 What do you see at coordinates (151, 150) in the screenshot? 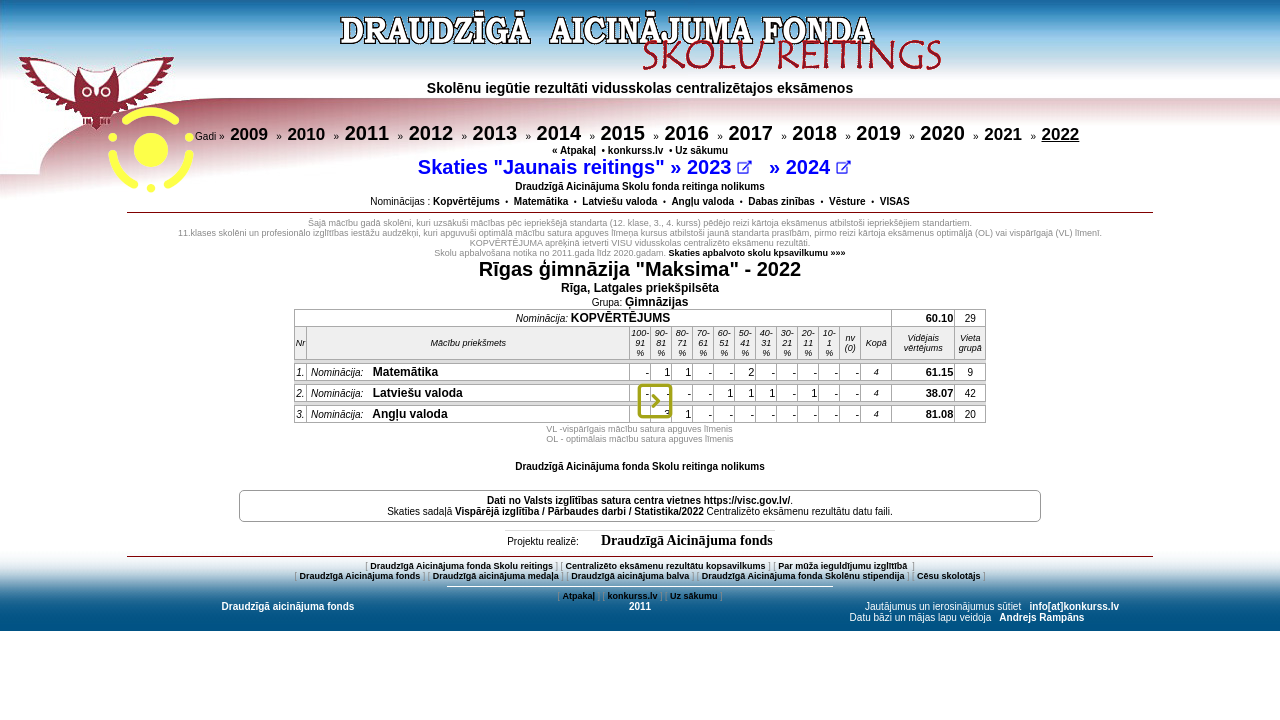
I see `access science or chemistry features` at bounding box center [151, 150].